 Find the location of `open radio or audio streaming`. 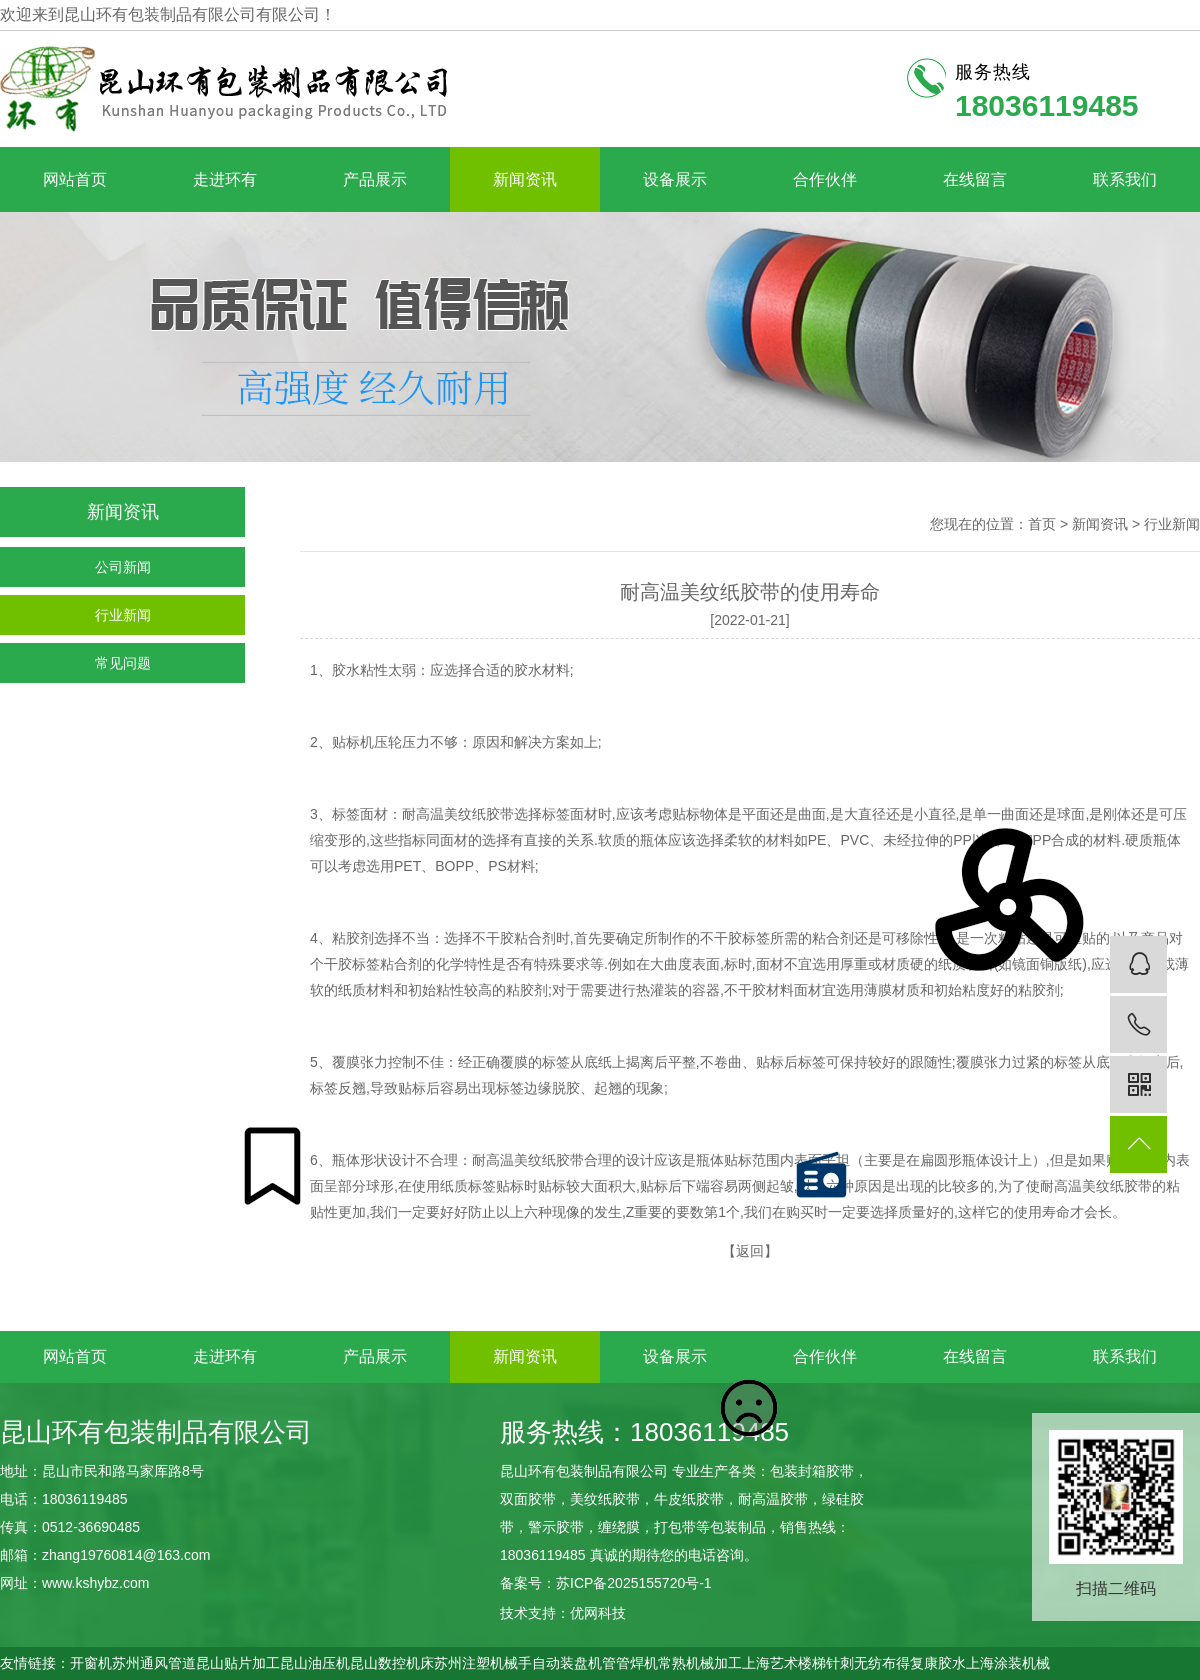

open radio or audio streaming is located at coordinates (821, 1178).